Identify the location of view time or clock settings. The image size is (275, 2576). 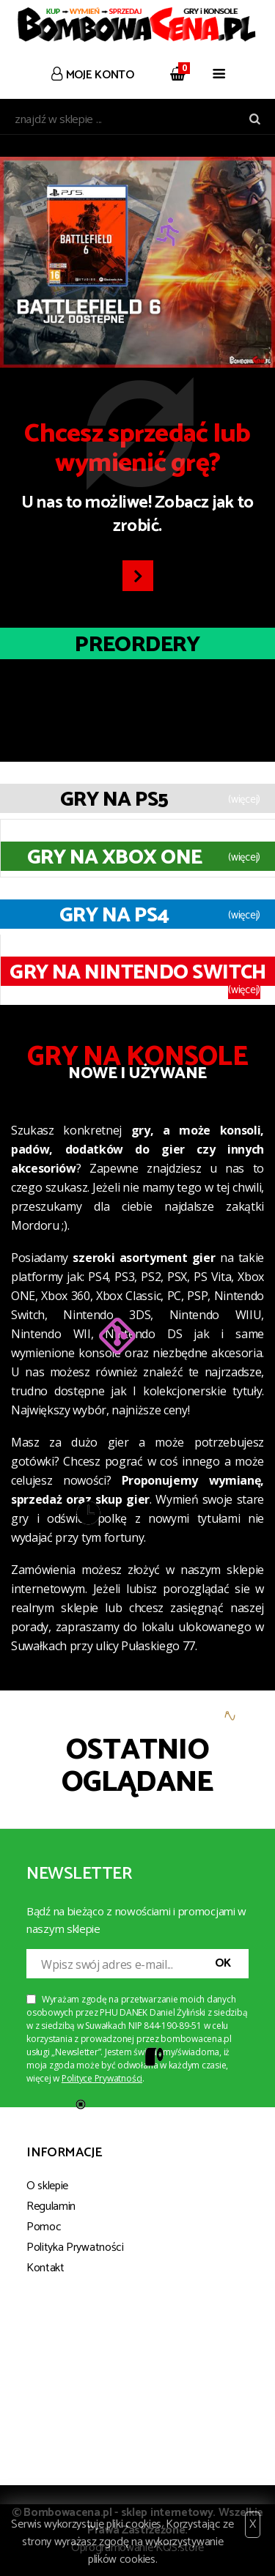
(88, 1512).